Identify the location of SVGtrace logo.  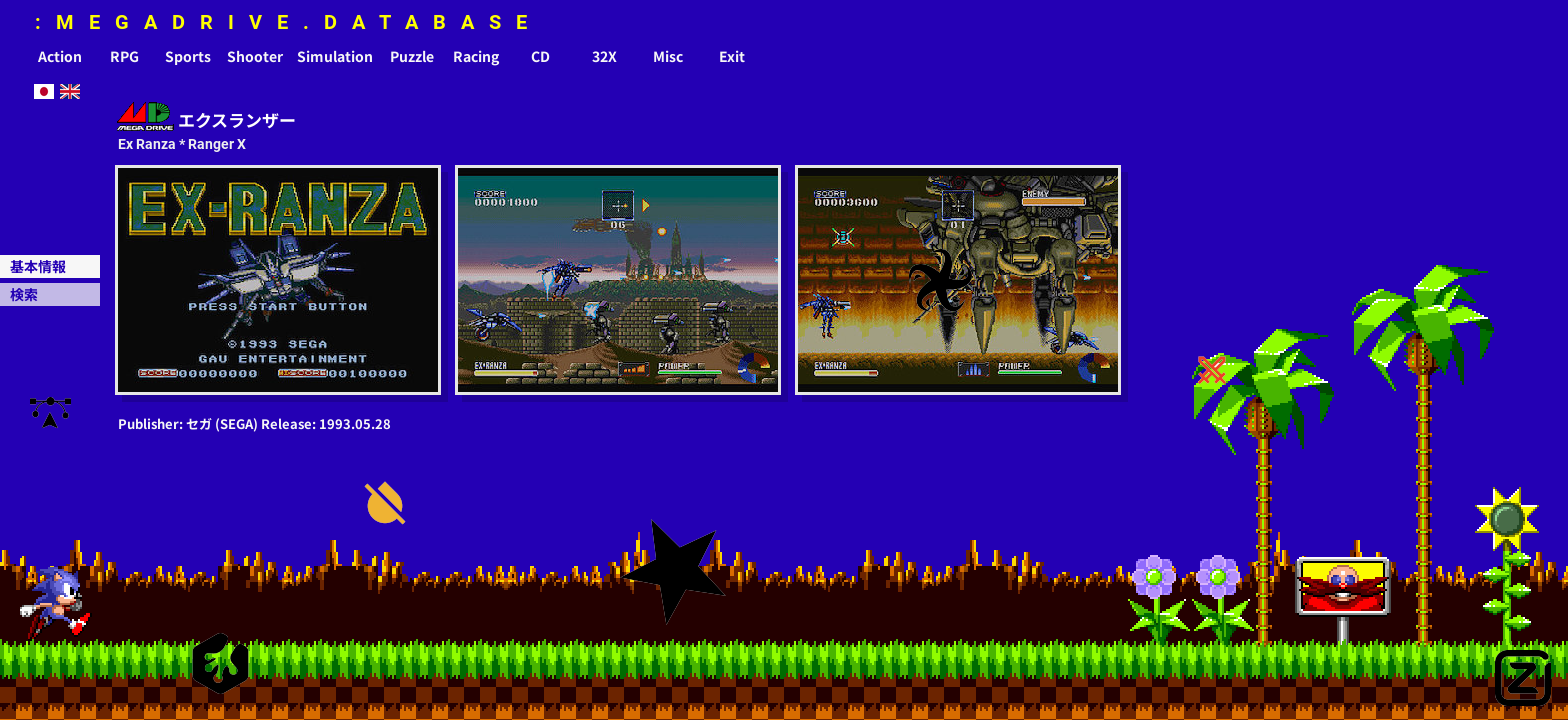
(50, 412).